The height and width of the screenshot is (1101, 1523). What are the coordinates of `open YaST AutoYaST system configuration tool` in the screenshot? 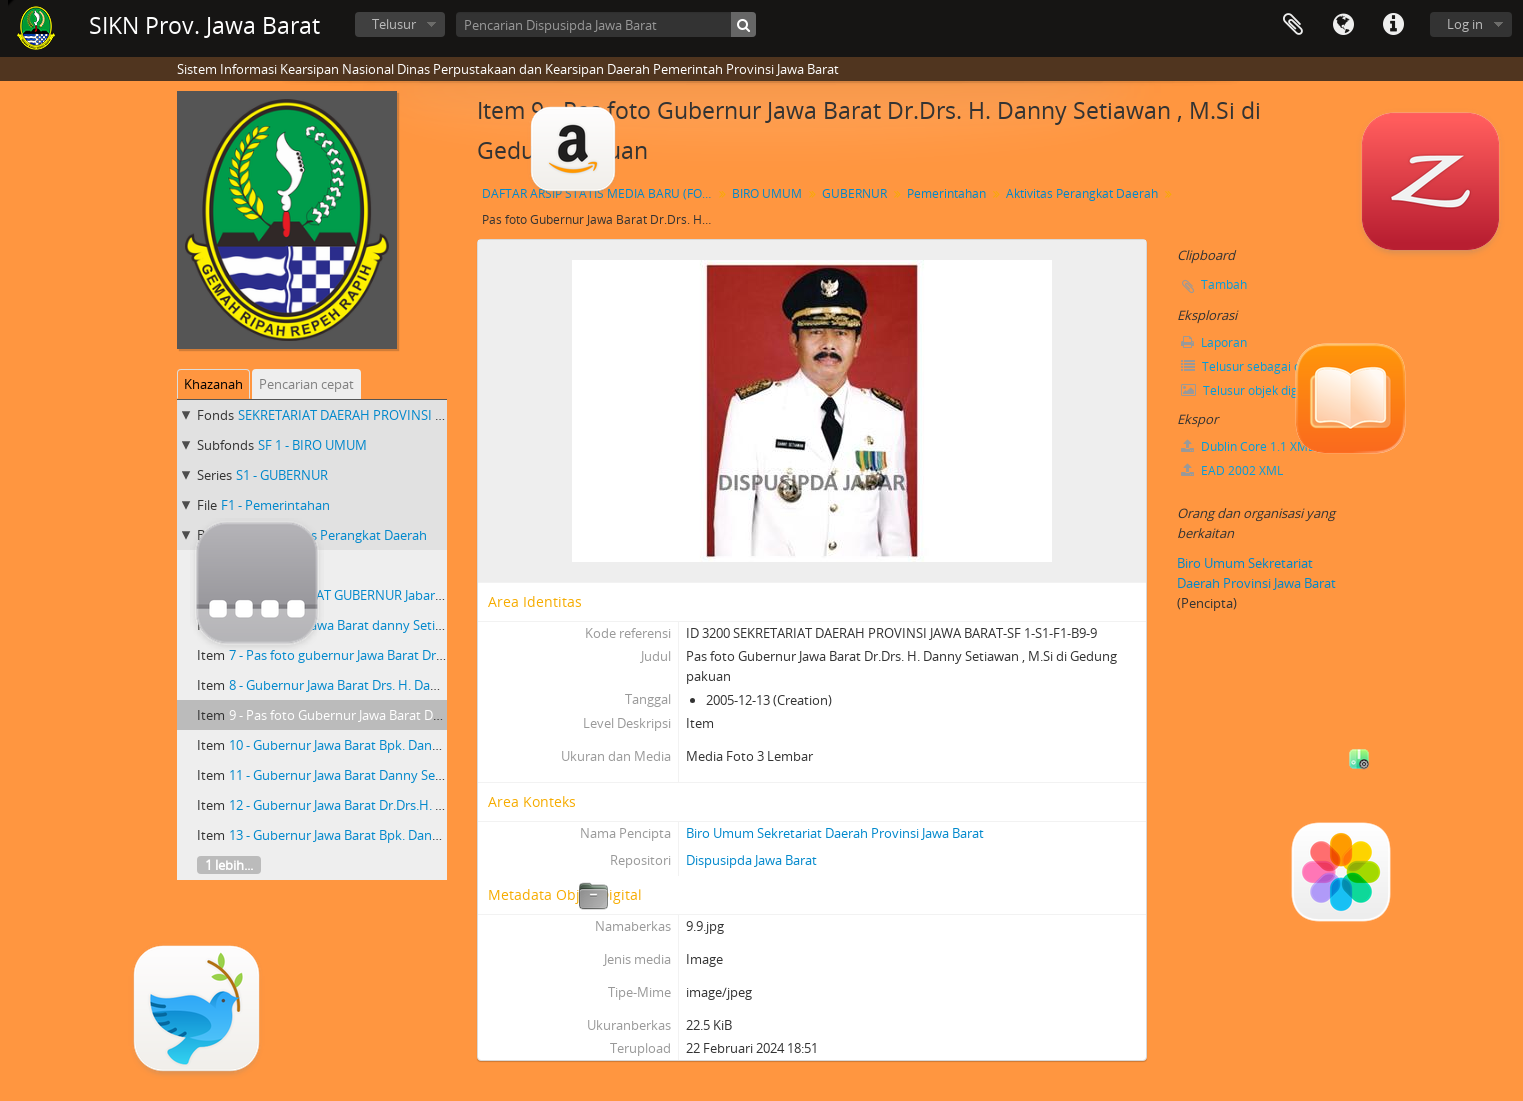 It's located at (1359, 759).